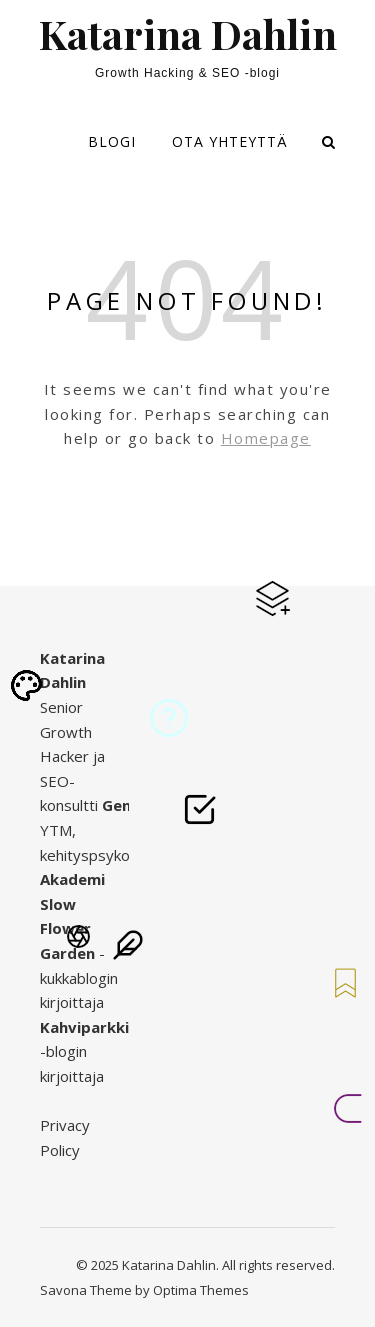  What do you see at coordinates (78, 936) in the screenshot?
I see `adjust camera aperture settings` at bounding box center [78, 936].